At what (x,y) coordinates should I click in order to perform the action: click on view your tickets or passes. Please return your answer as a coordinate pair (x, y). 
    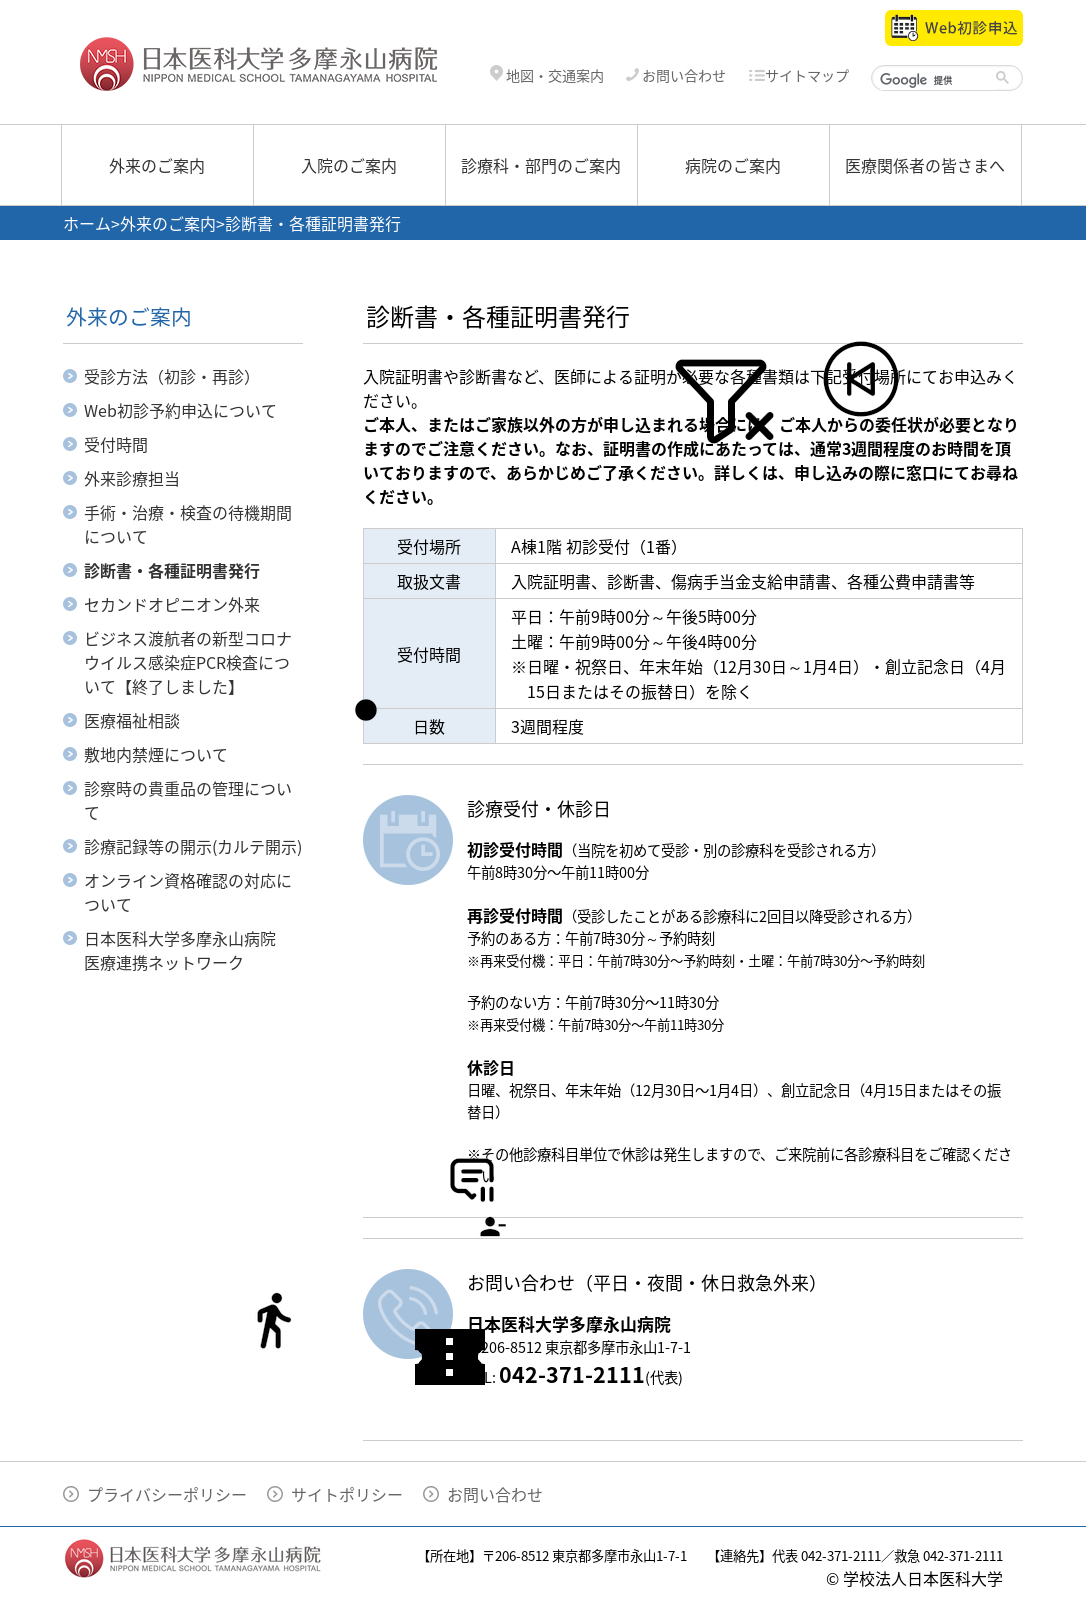
    Looking at the image, I should click on (450, 1357).